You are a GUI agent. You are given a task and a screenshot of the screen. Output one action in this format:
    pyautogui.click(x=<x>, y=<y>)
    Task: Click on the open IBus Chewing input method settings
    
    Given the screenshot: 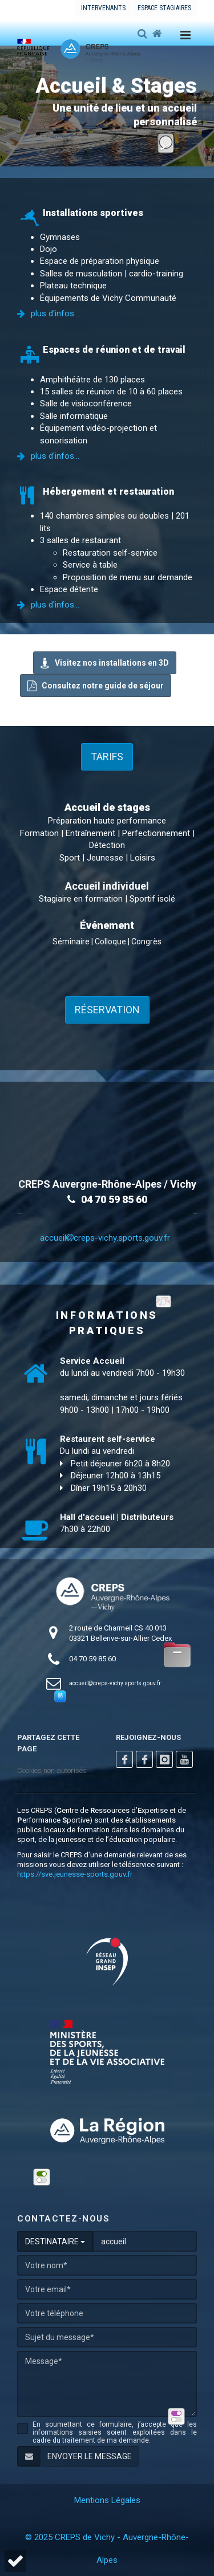 What is the action you would take?
    pyautogui.click(x=60, y=1696)
    